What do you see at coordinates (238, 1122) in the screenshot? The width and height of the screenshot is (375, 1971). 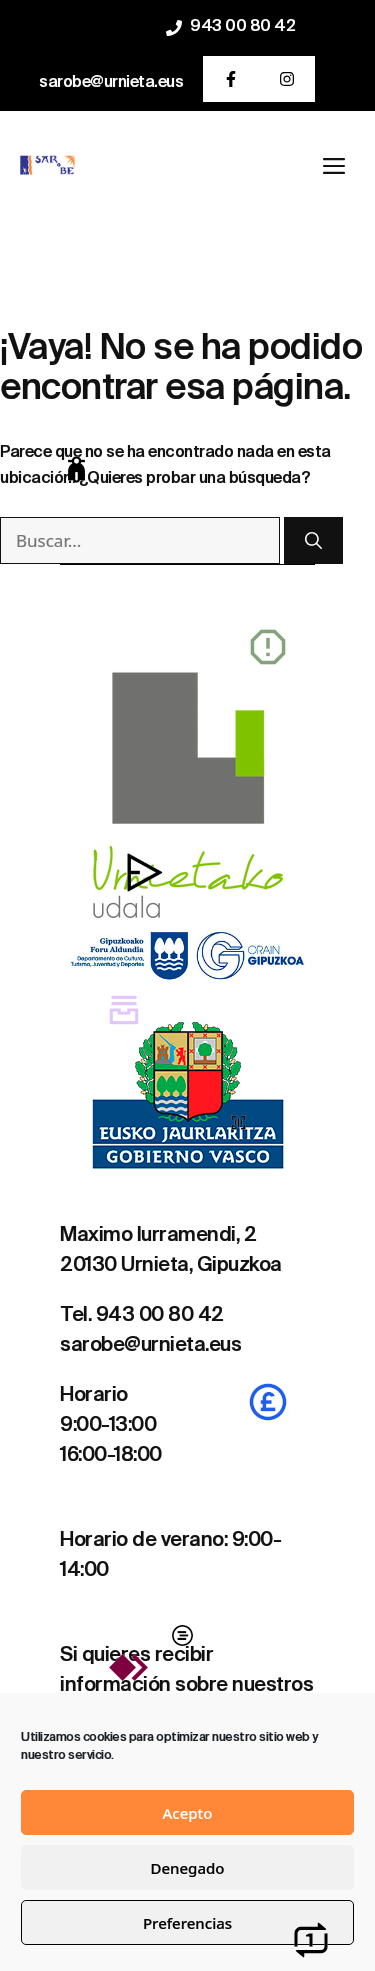 I see `activate voice recognition or speech input` at bounding box center [238, 1122].